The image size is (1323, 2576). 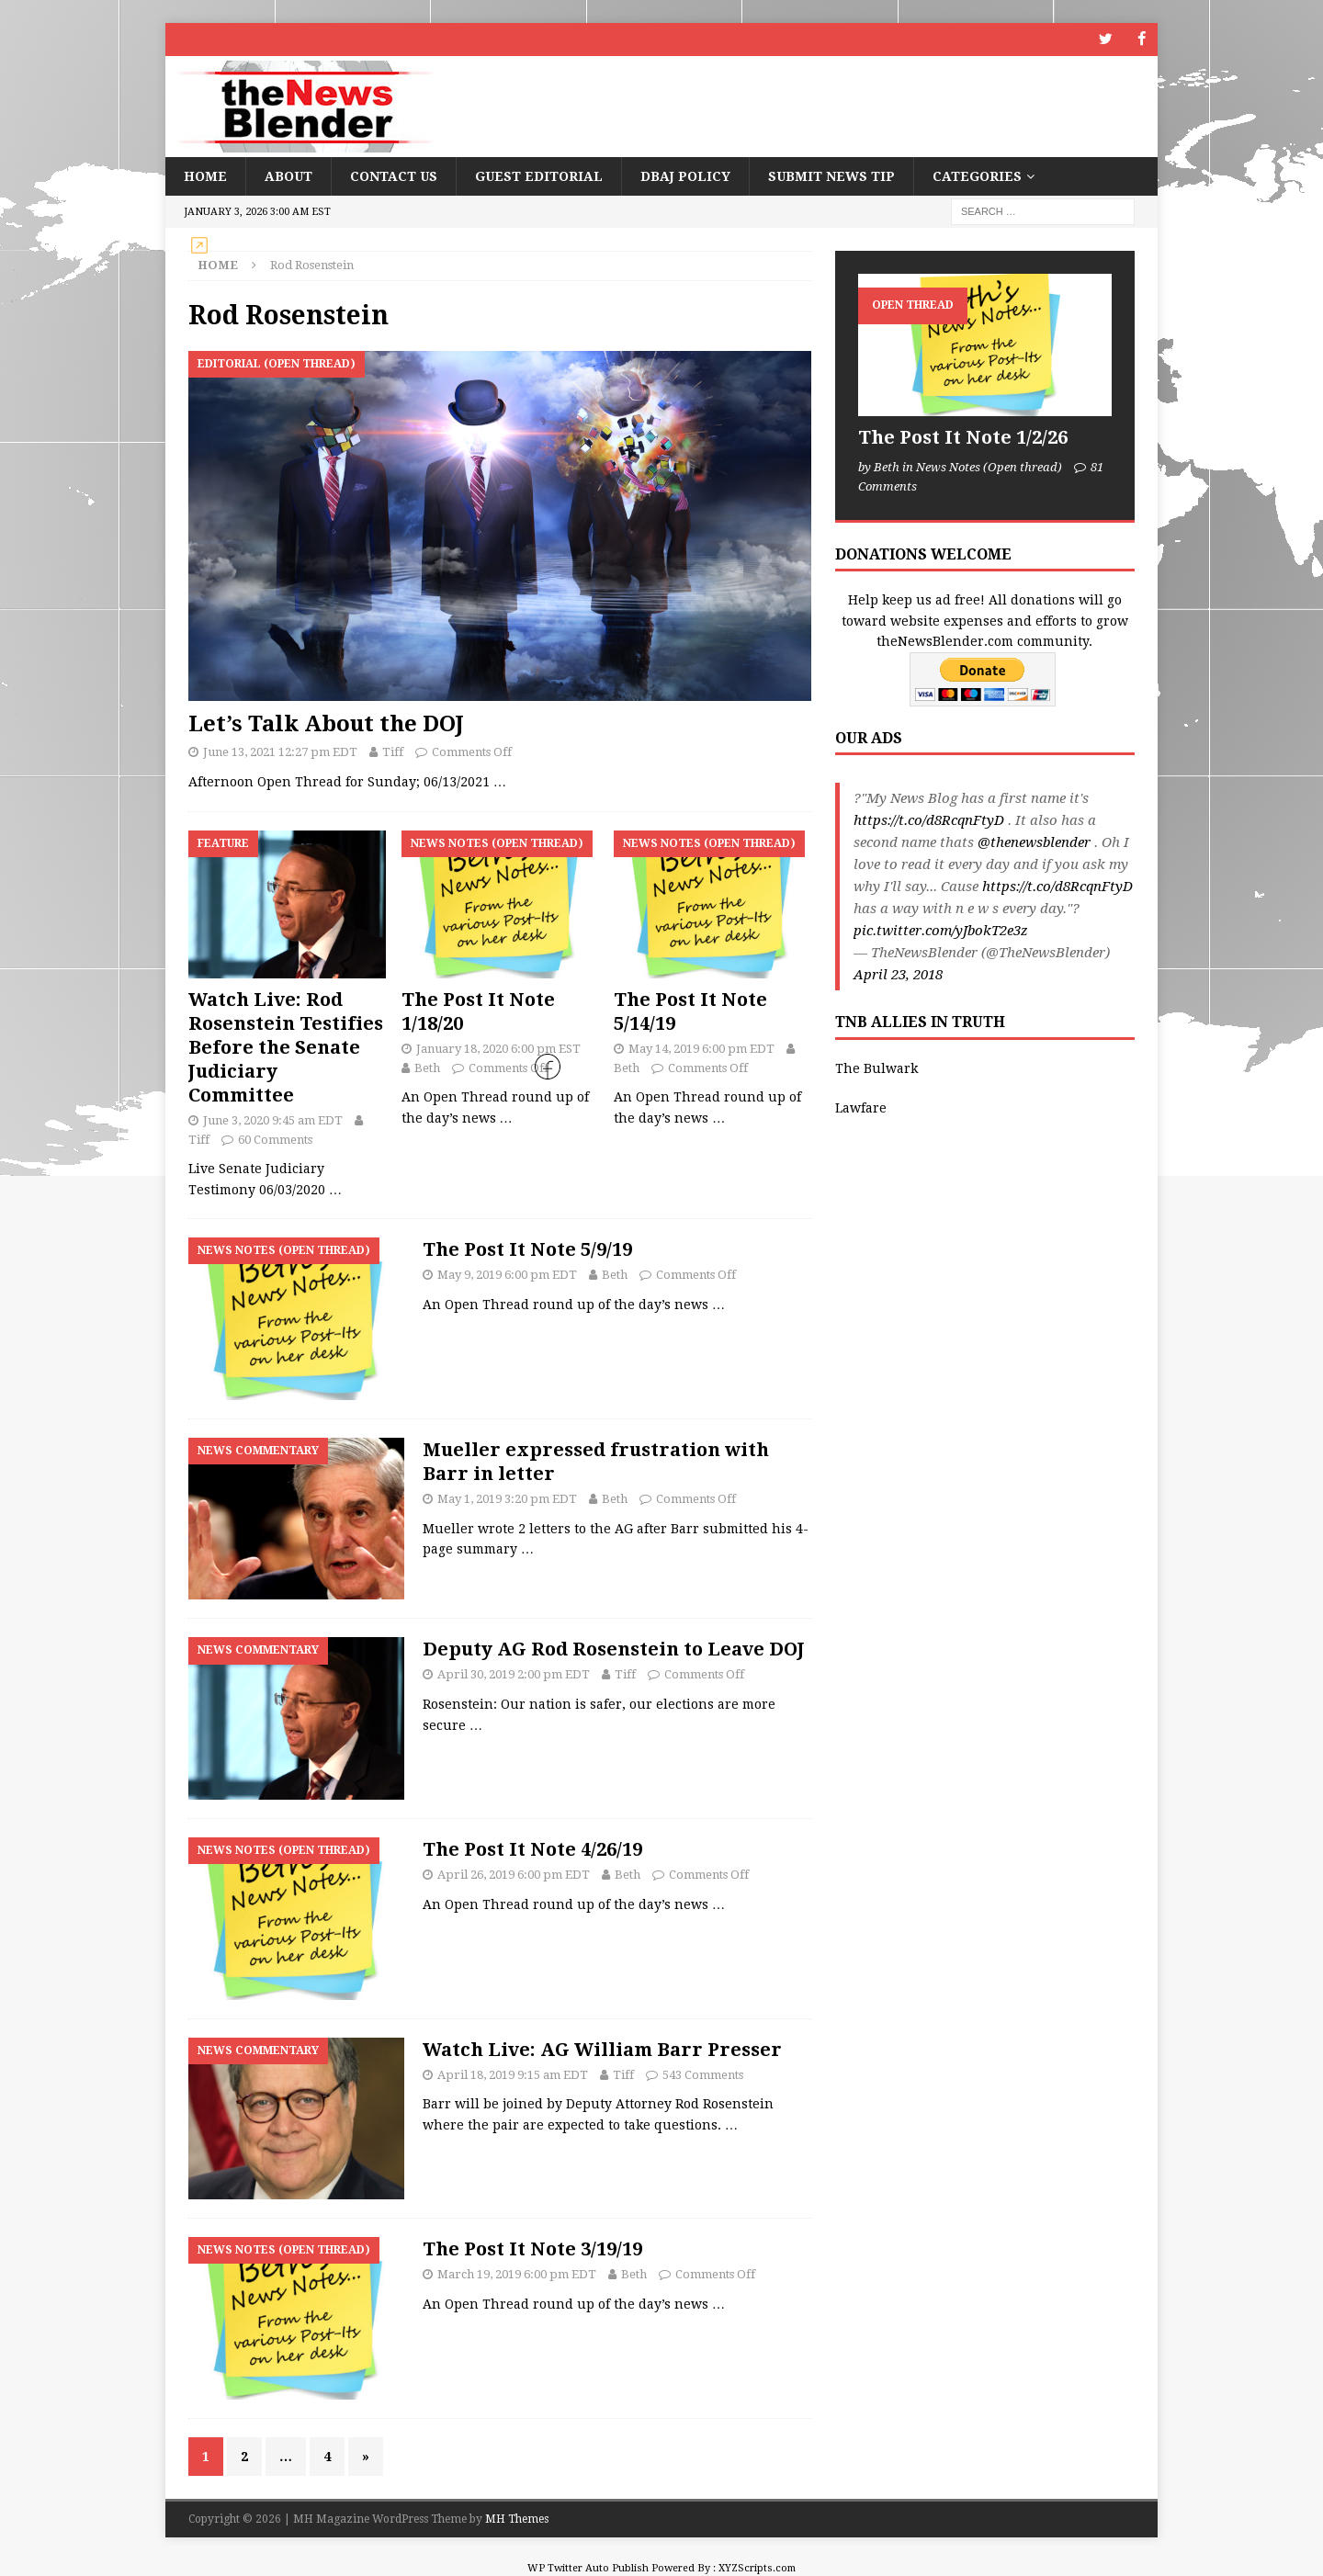 I want to click on open Facebook app, so click(x=548, y=1067).